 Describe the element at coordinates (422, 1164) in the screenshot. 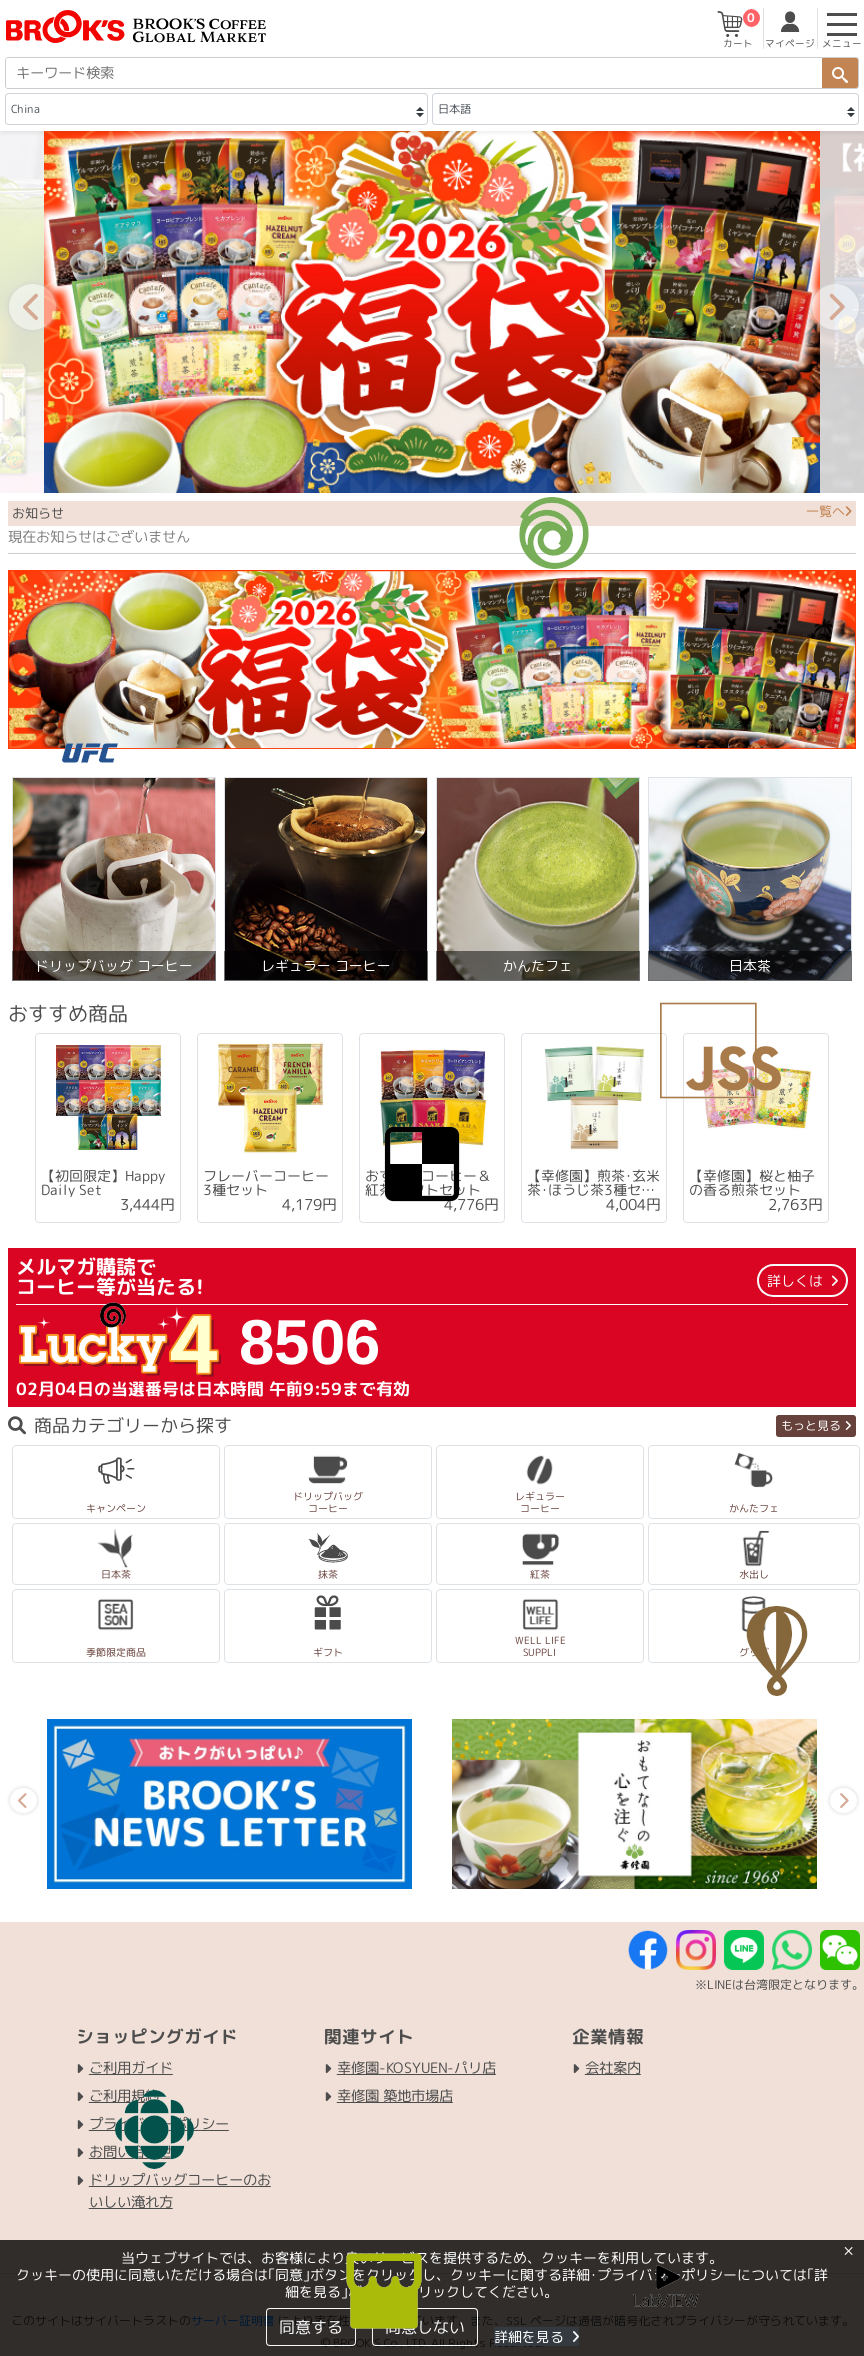

I see `delicious social bookmarking service logo` at that location.